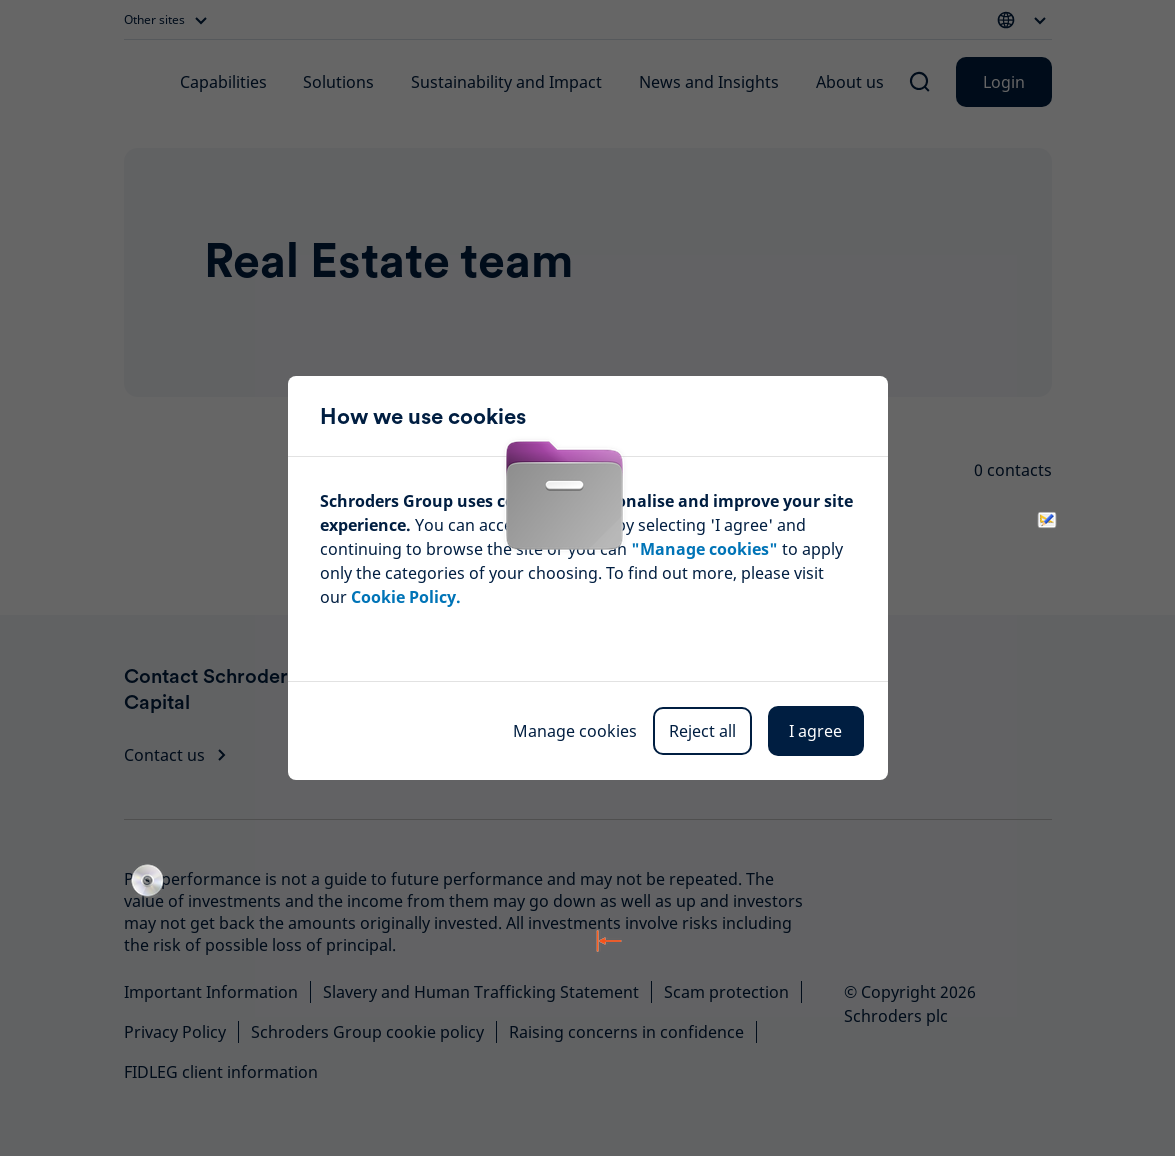 The image size is (1175, 1156). Describe the element at coordinates (1047, 520) in the screenshot. I see `access utility and accessory applications` at that location.